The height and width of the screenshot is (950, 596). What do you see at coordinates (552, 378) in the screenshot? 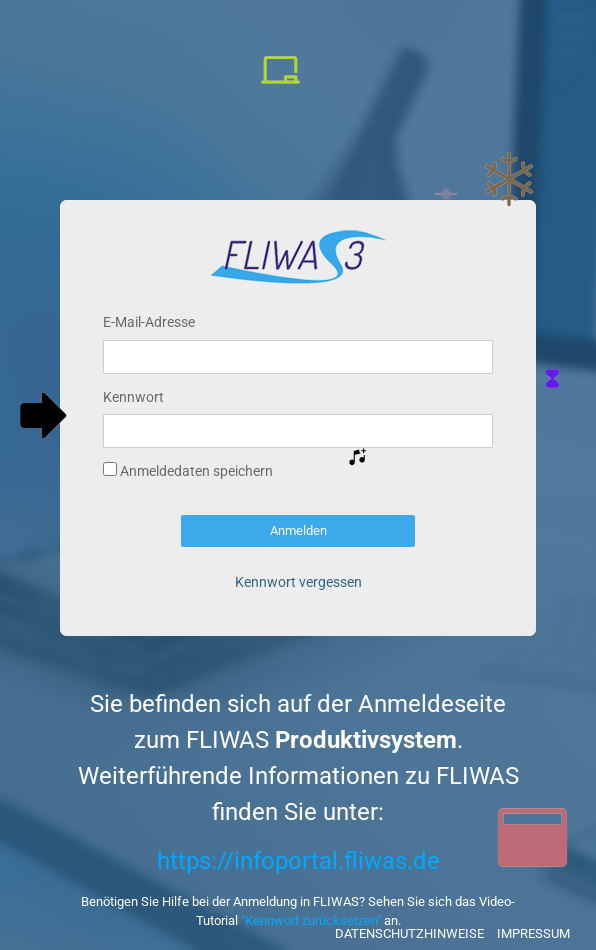
I see `indicates loading or processing in progress` at bounding box center [552, 378].